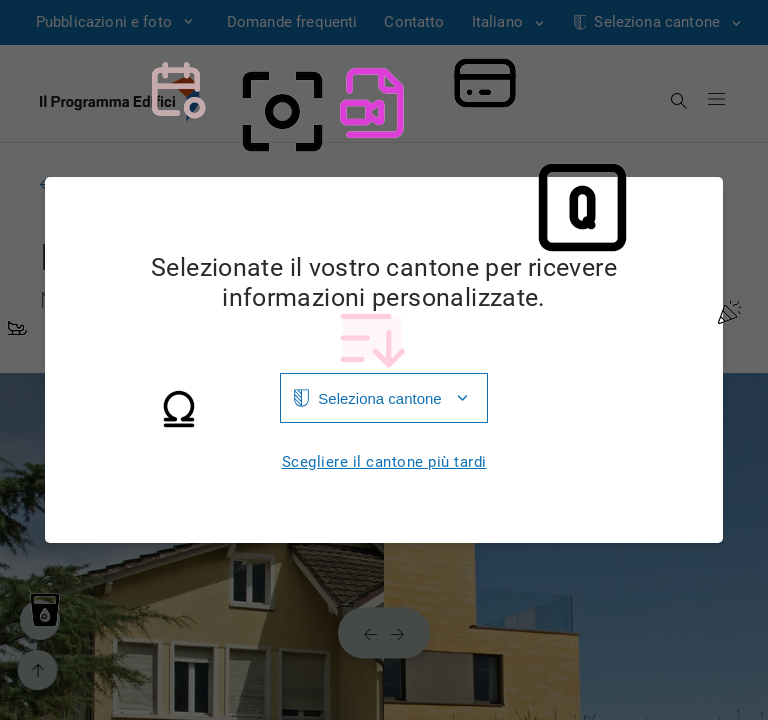  Describe the element at coordinates (485, 83) in the screenshot. I see `manage payment methods` at that location.